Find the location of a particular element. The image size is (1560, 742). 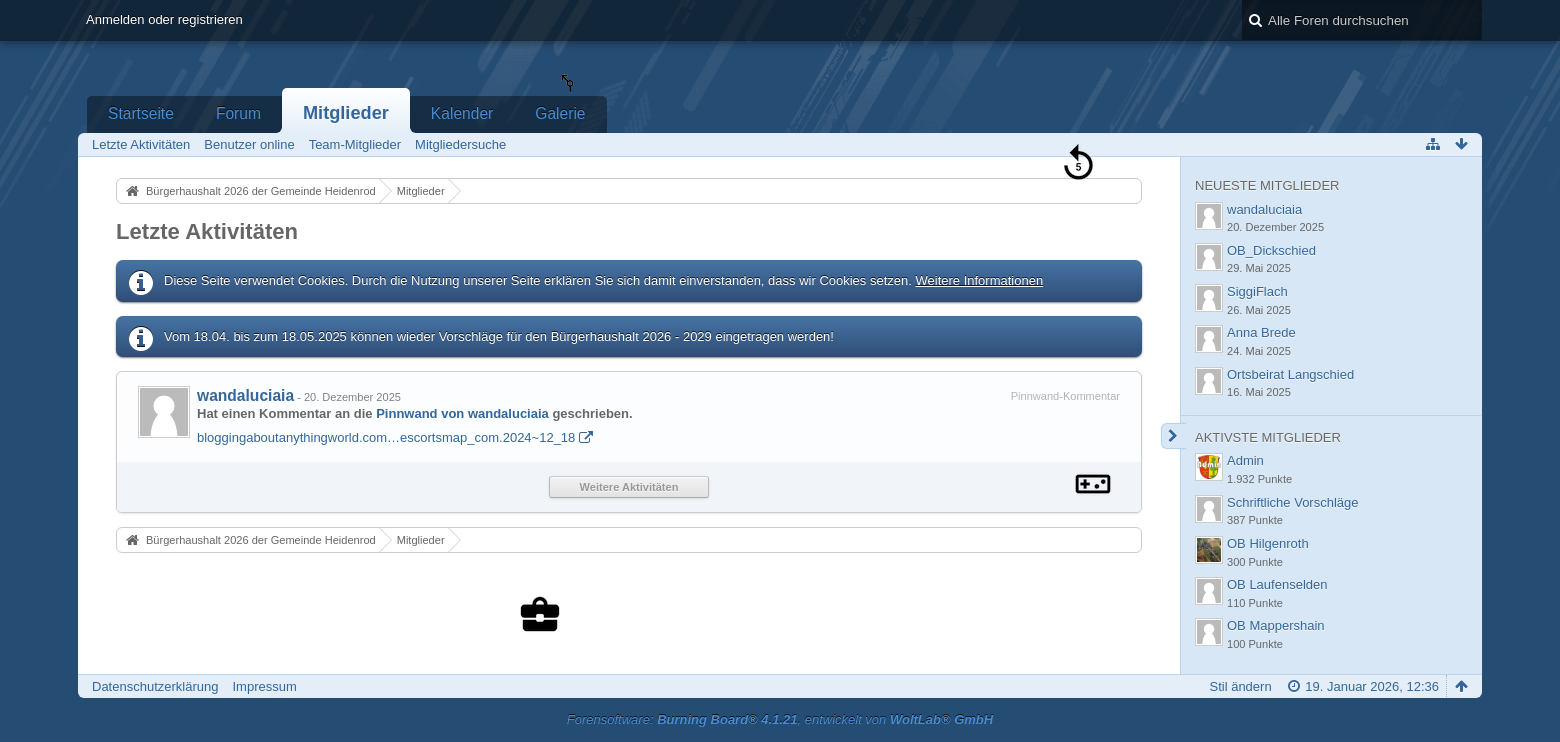

access business or work-related features is located at coordinates (540, 614).